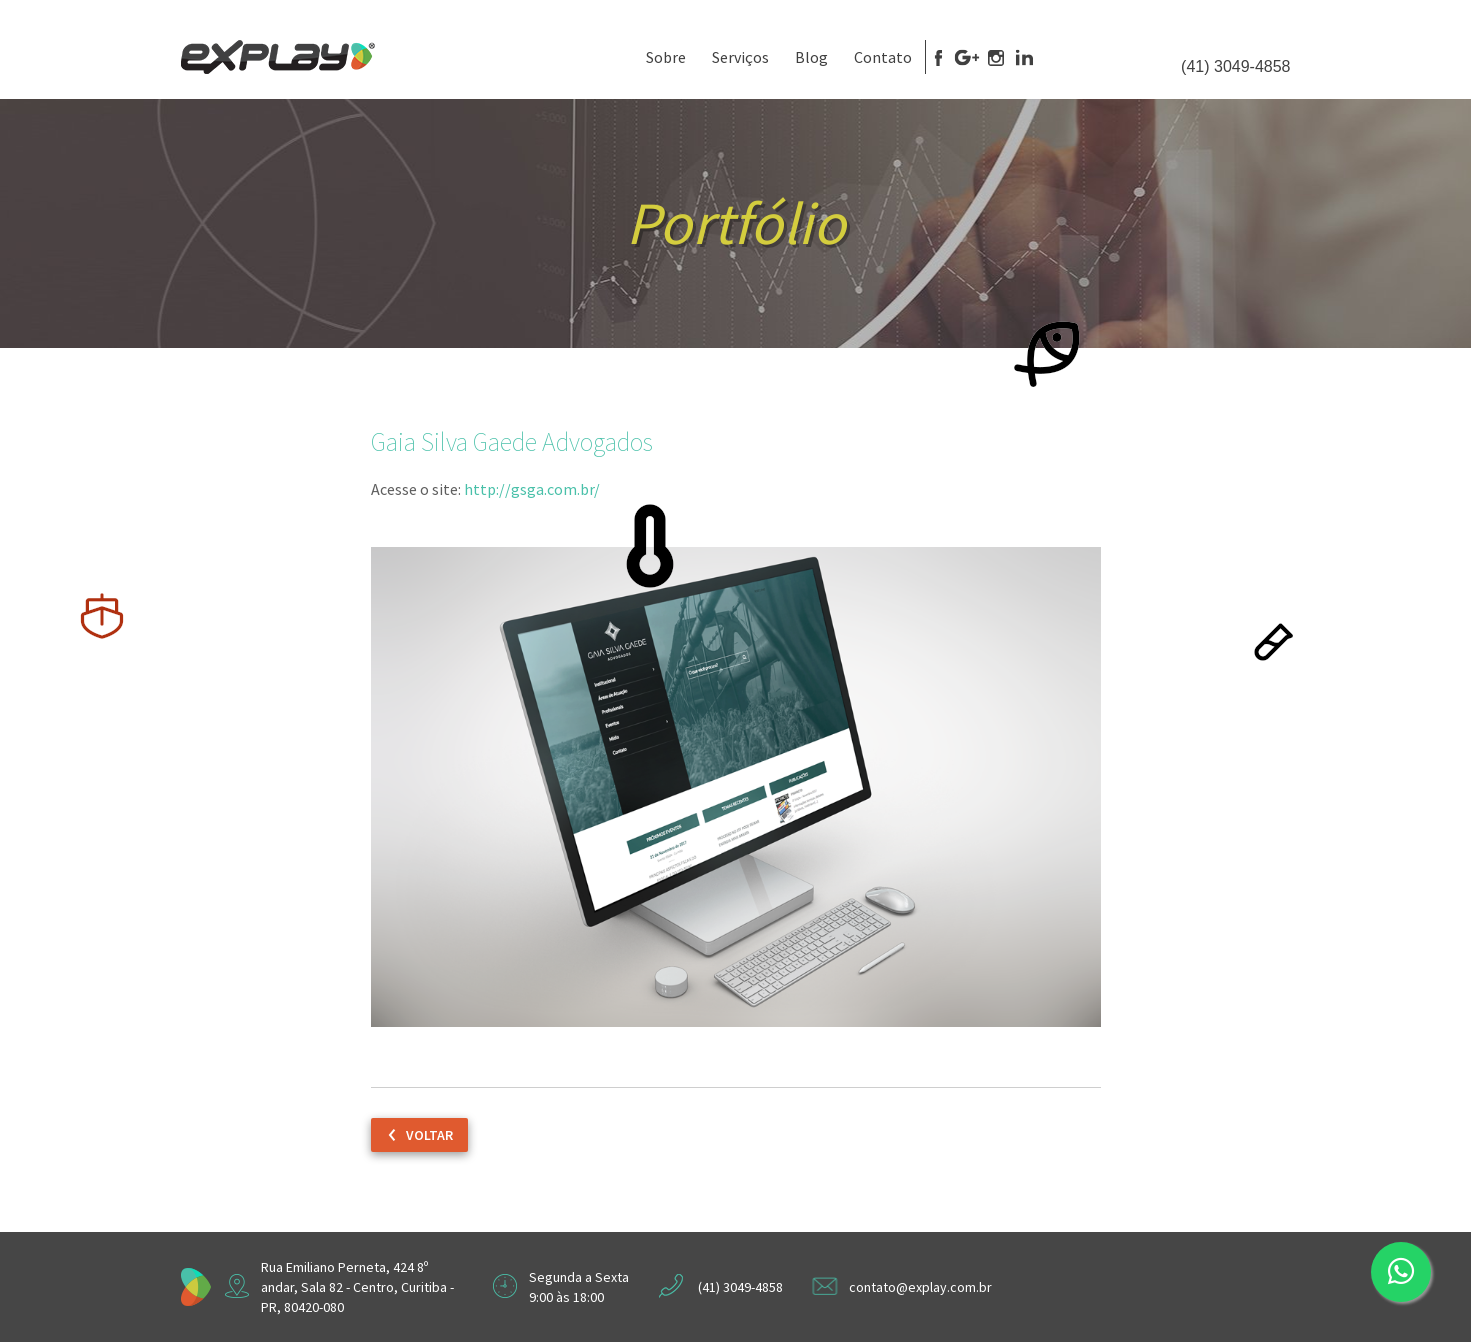 The image size is (1471, 1342). I want to click on indicates high temperature reading, so click(650, 546).